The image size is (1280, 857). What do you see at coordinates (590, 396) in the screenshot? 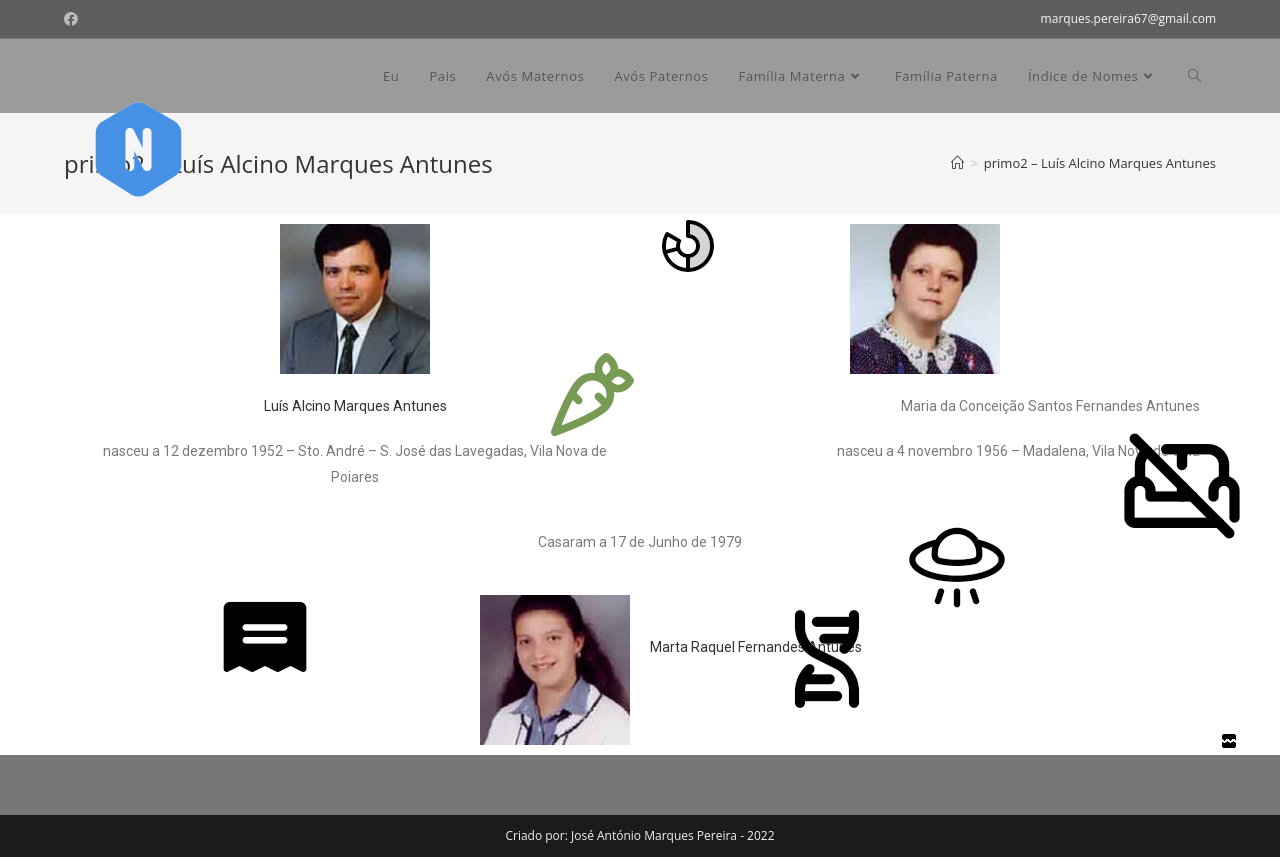
I see `browse vegetable or produce category` at bounding box center [590, 396].